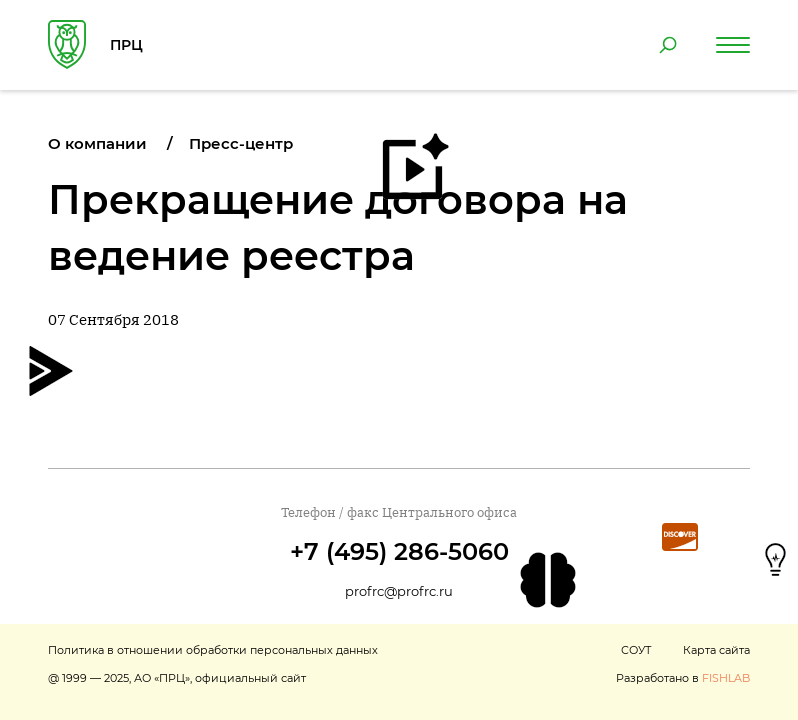 The image size is (798, 720). I want to click on medapps healthcare technology logo, so click(775, 559).